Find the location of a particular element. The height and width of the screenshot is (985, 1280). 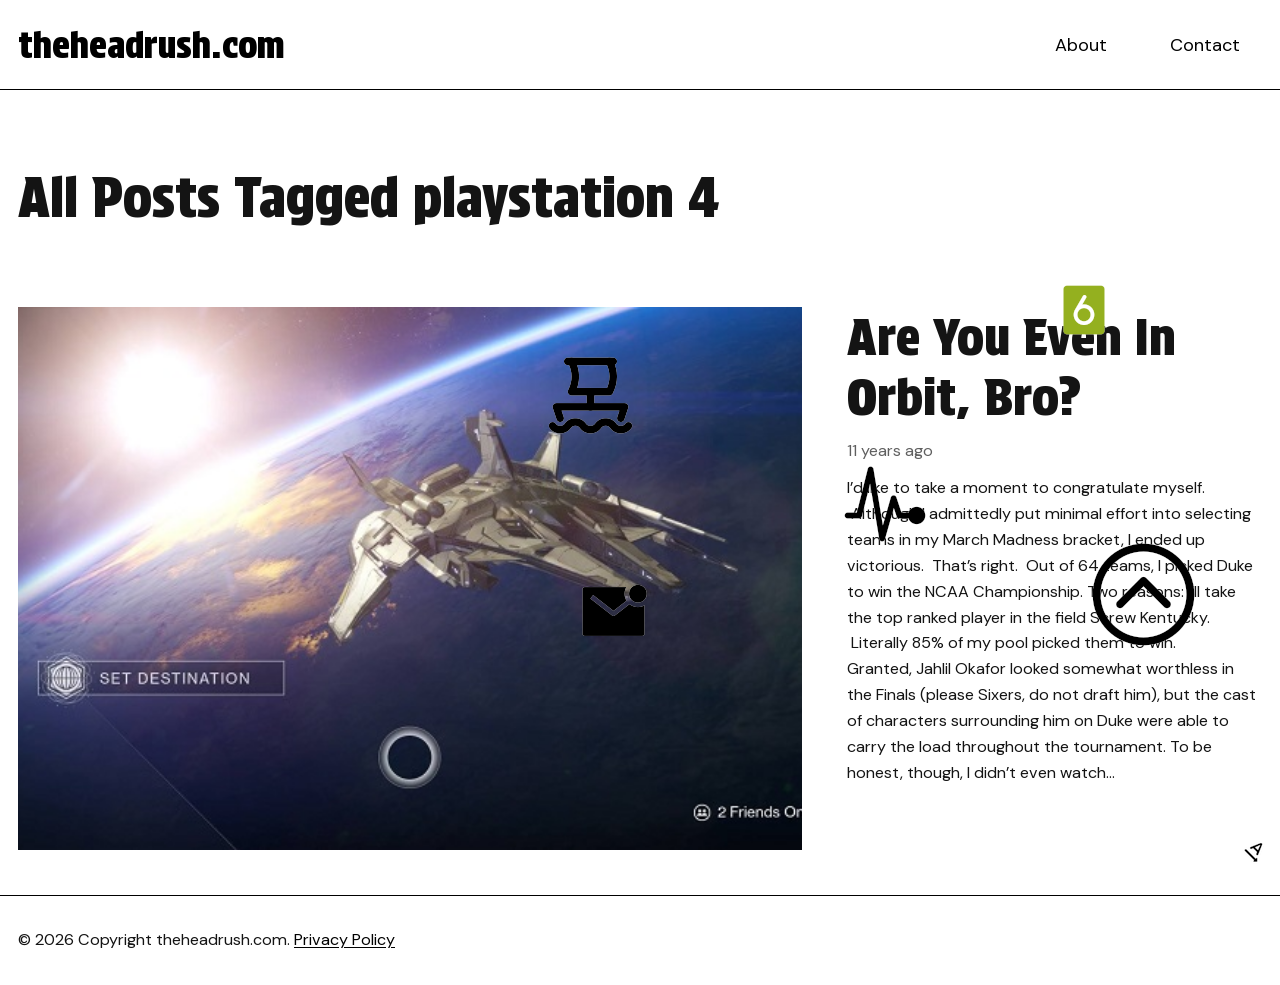

scroll to top of page is located at coordinates (1143, 594).